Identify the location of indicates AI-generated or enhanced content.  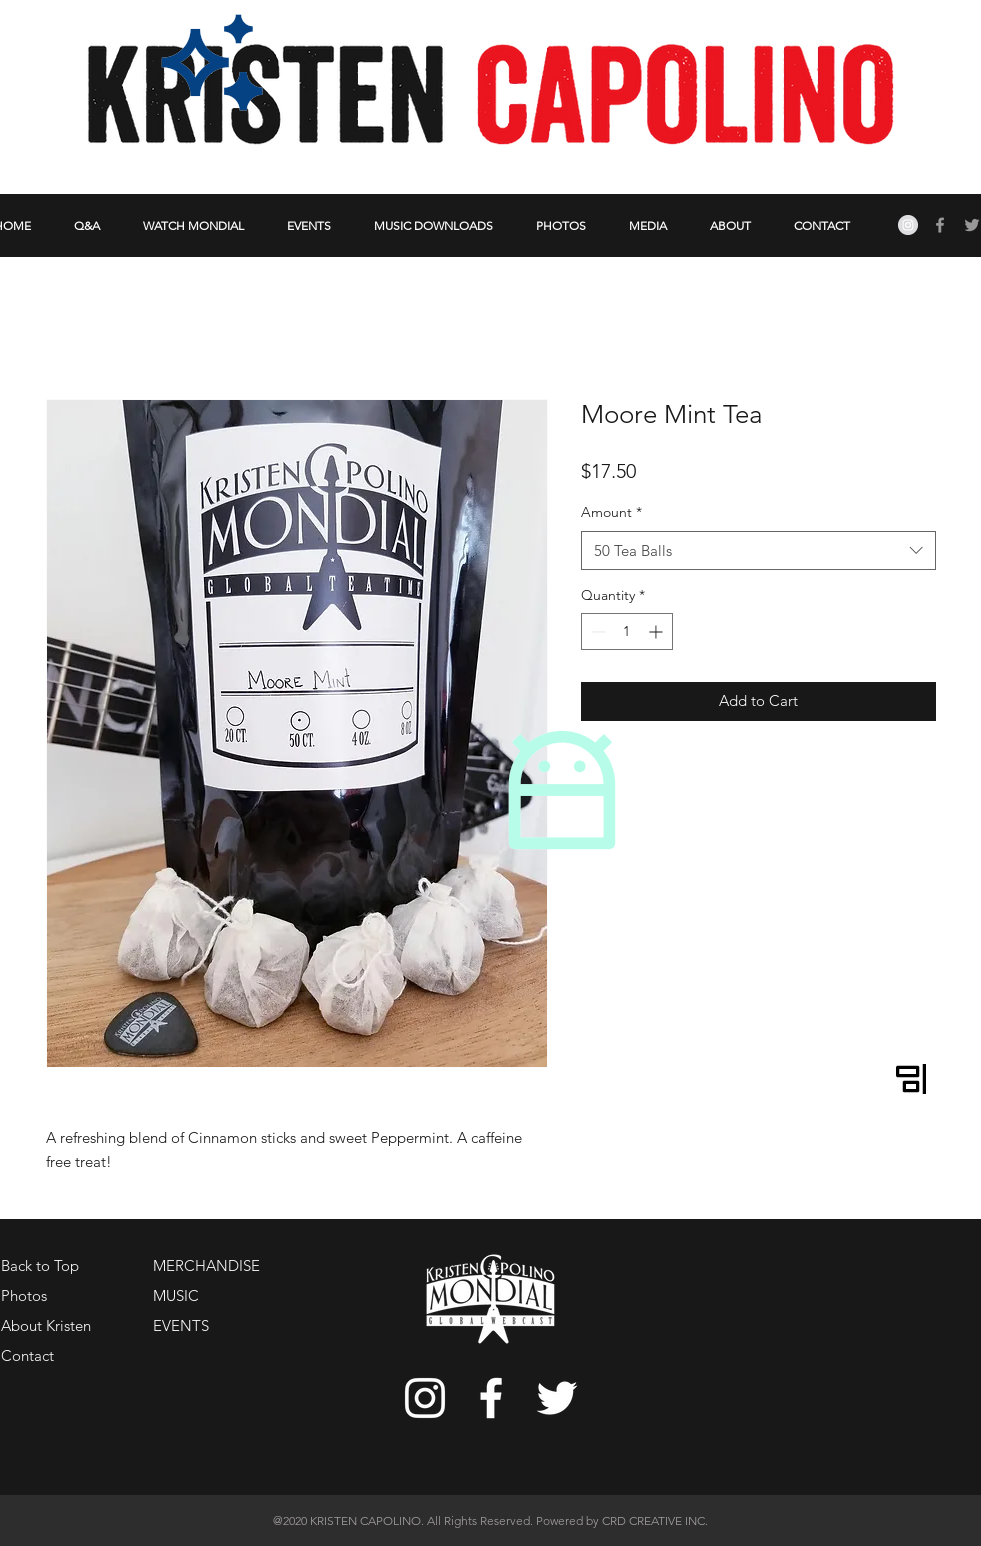
(214, 62).